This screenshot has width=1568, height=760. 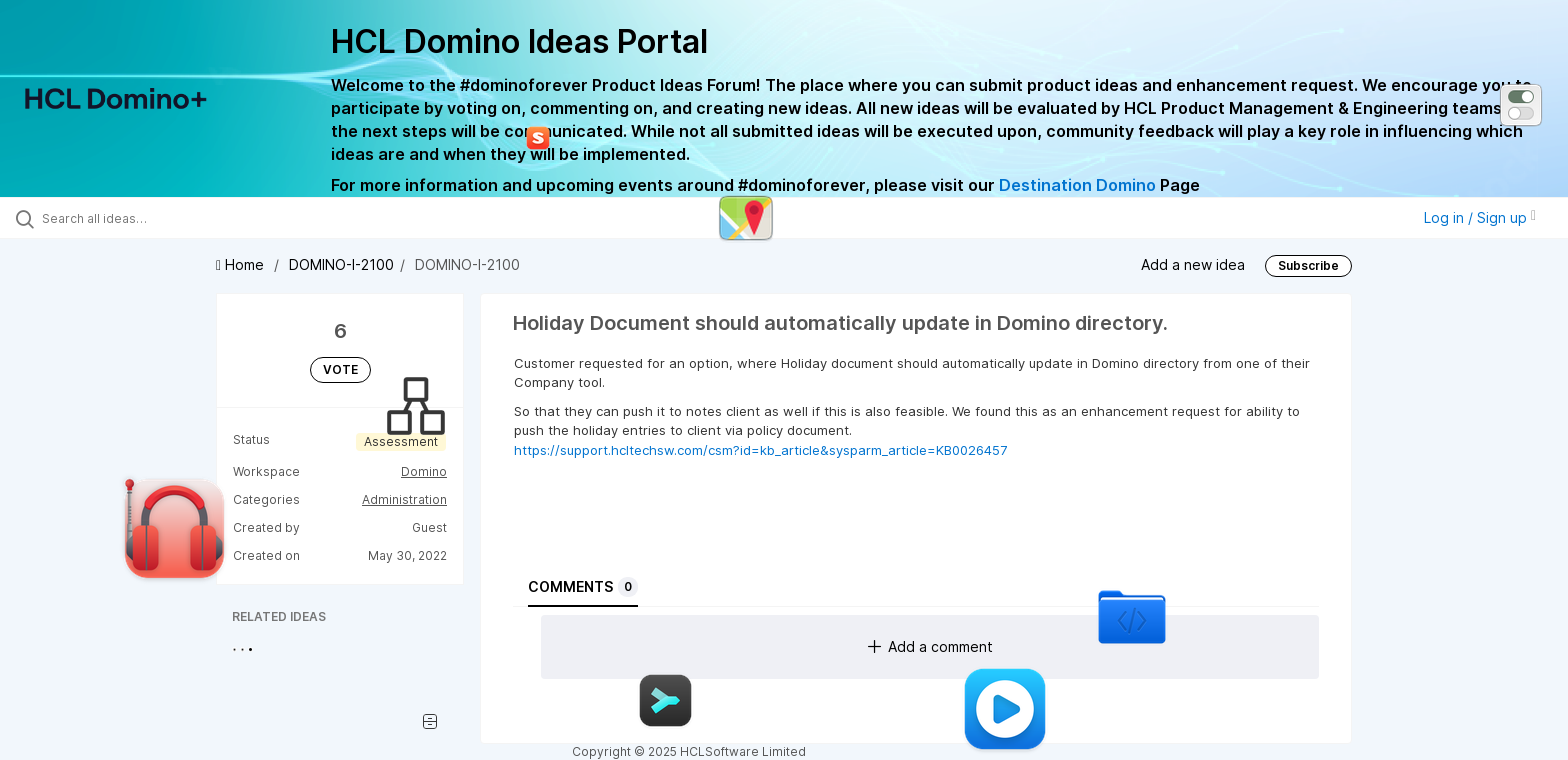 I want to click on access file history settings, so click(x=430, y=722).